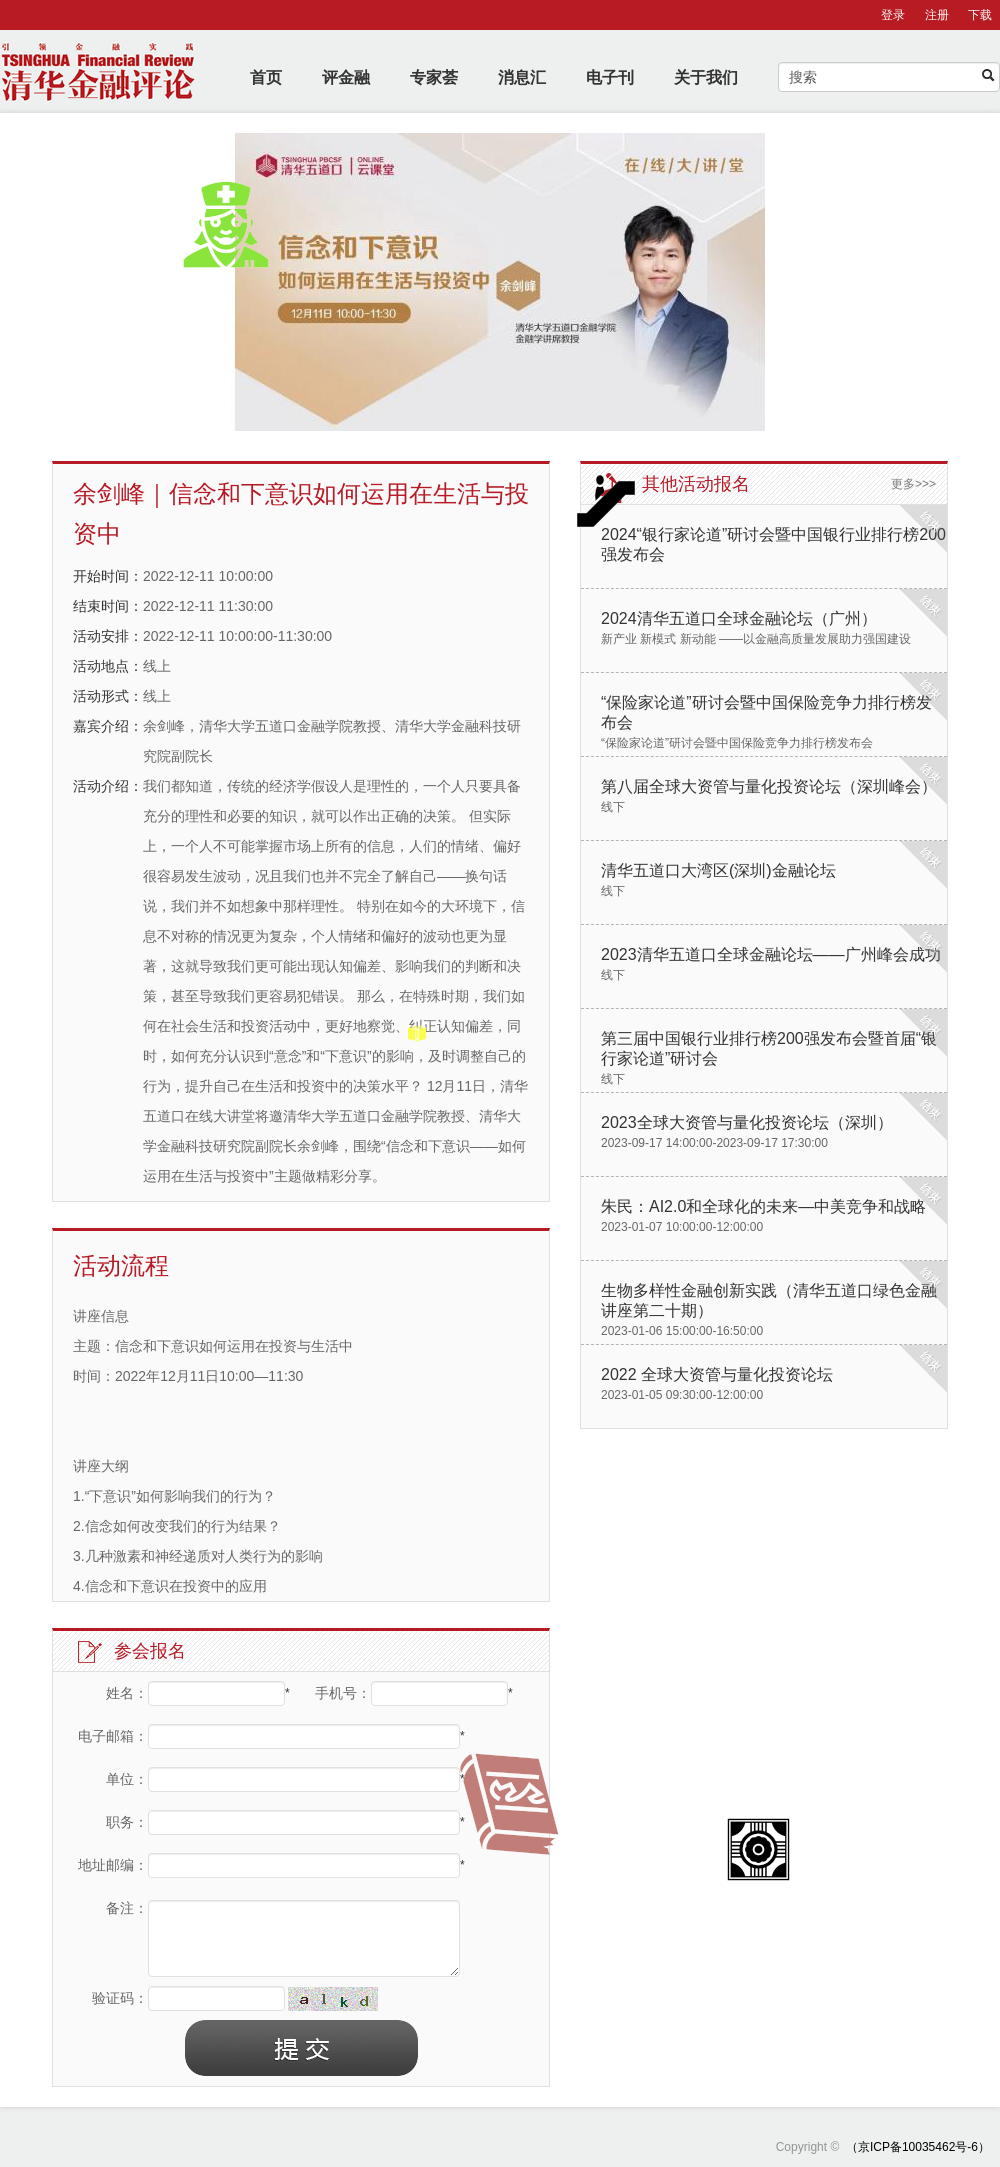  Describe the element at coordinates (758, 1849) in the screenshot. I see `decorative tile or pattern element` at that location.